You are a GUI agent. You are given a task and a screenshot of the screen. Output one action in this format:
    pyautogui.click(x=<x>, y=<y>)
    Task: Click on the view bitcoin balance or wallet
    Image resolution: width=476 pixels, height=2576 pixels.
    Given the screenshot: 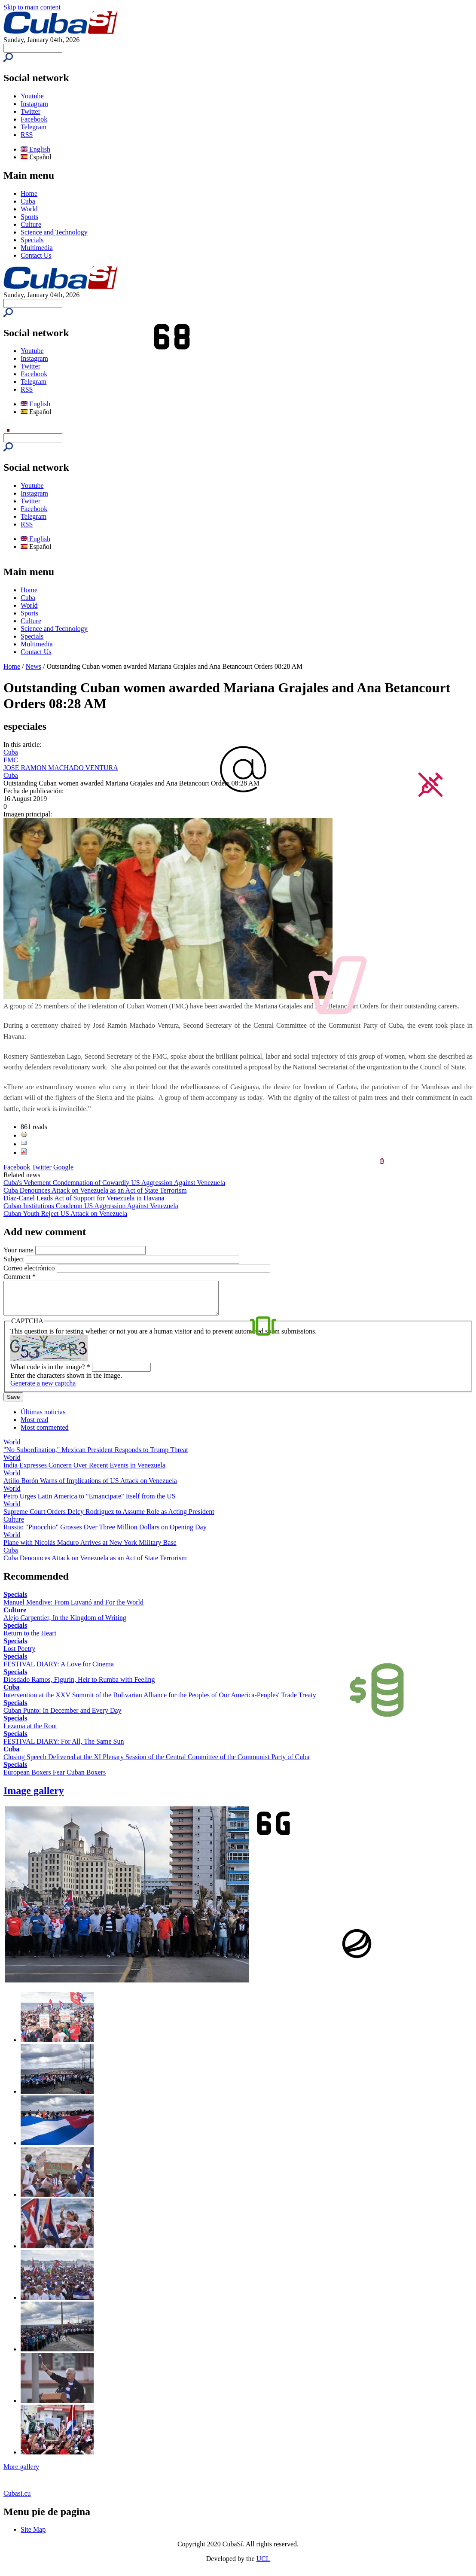 What is the action you would take?
    pyautogui.click(x=382, y=1161)
    